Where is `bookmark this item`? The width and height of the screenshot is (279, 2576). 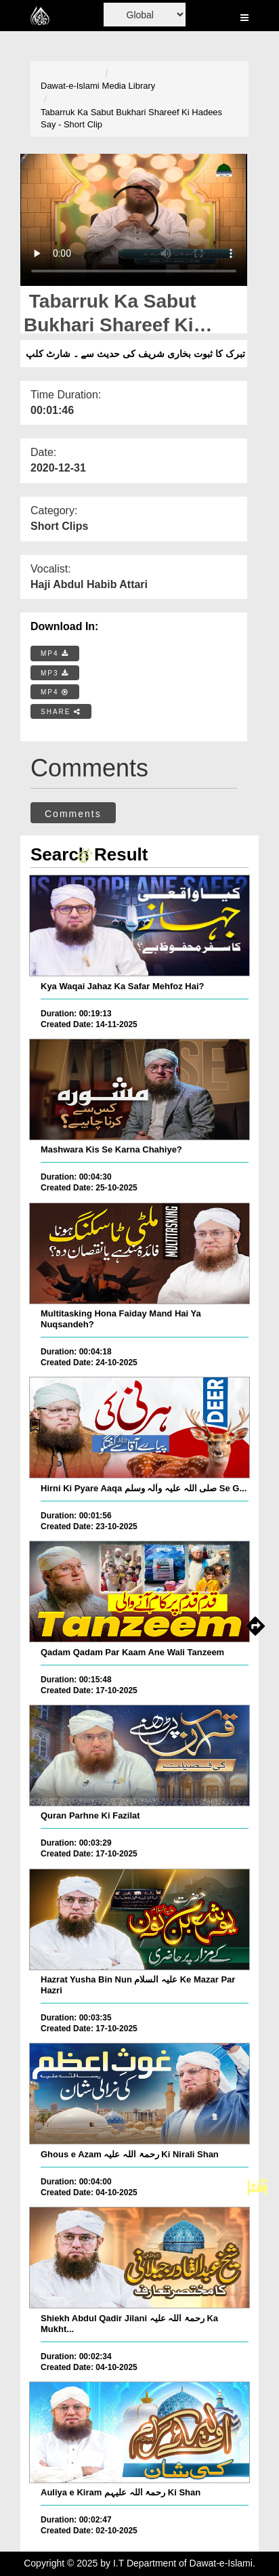 bookmark this item is located at coordinates (35, 1426).